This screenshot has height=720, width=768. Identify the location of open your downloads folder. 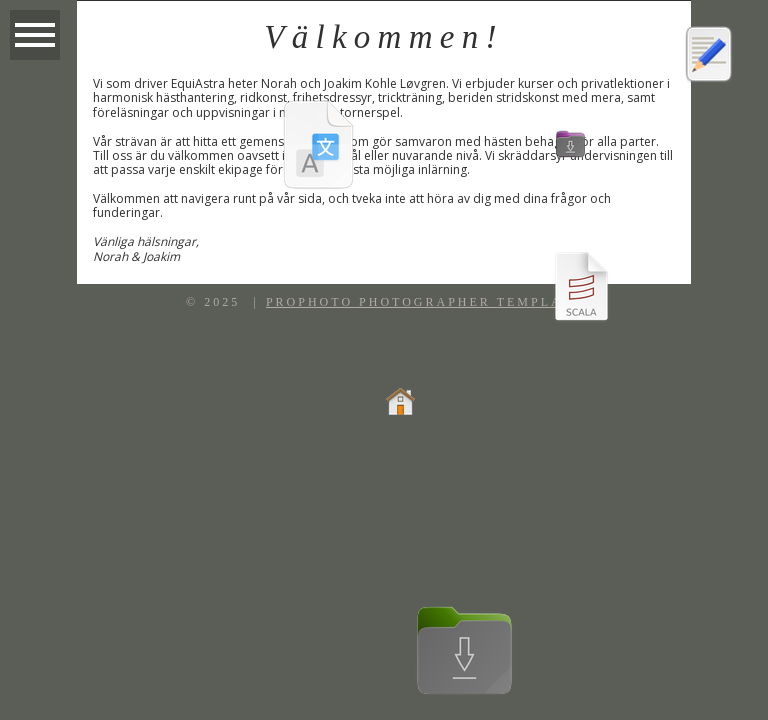
(464, 650).